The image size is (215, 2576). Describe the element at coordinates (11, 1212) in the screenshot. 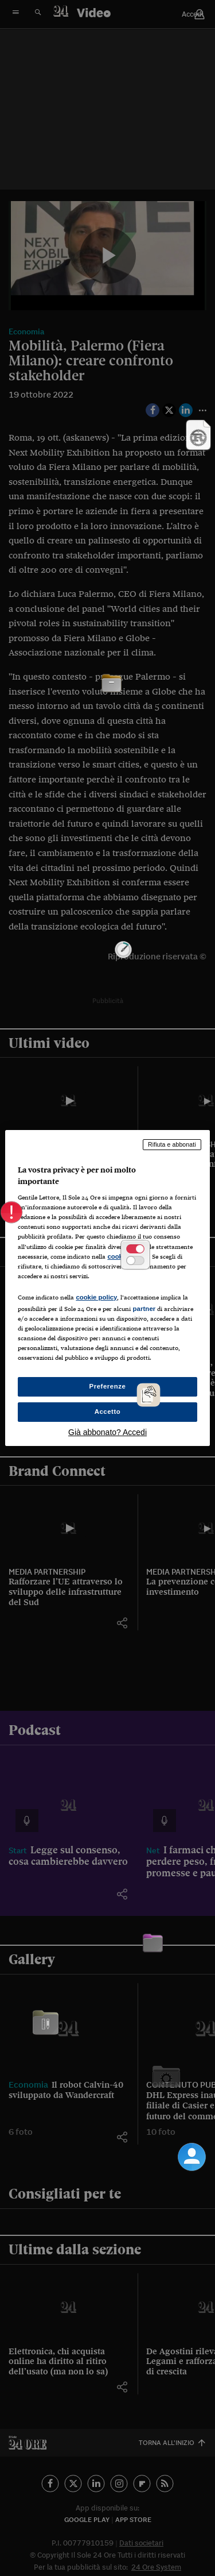

I see `indicates an application error or crash` at that location.